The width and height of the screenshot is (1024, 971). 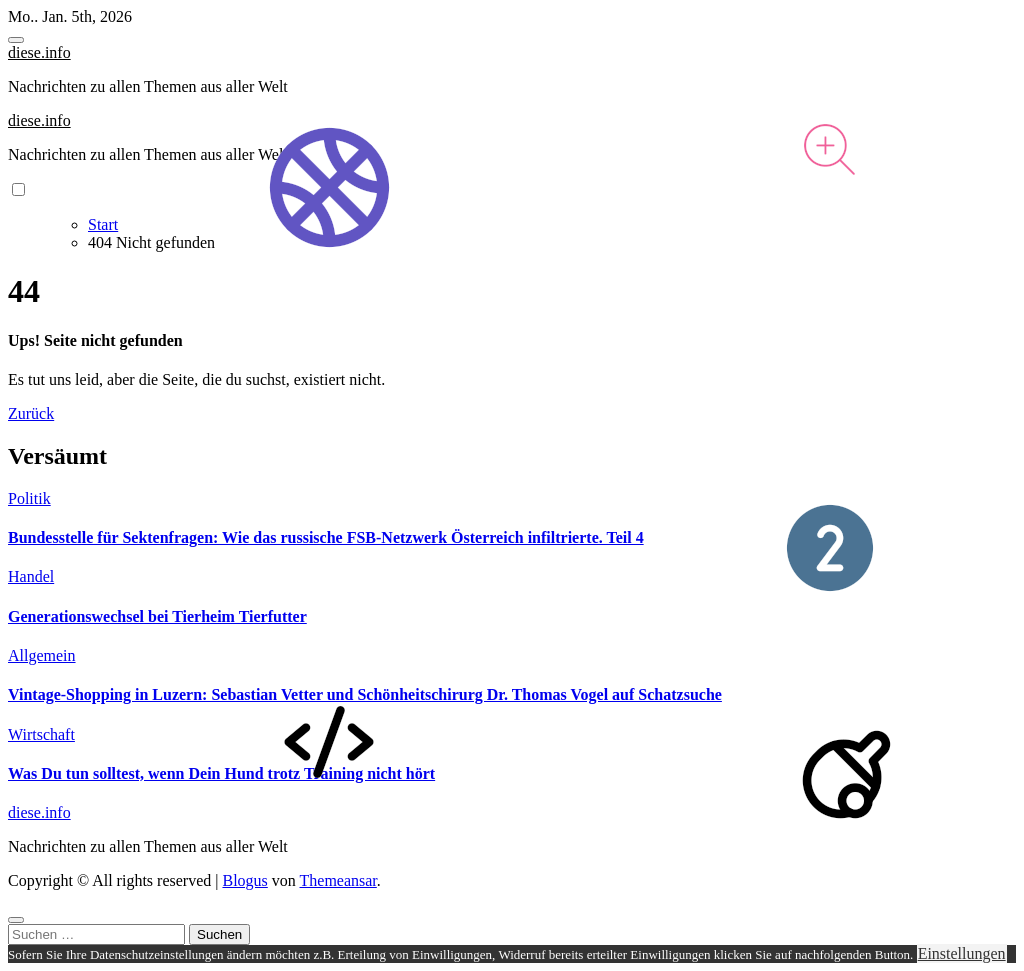 I want to click on access basketball or sports-related content, so click(x=329, y=187).